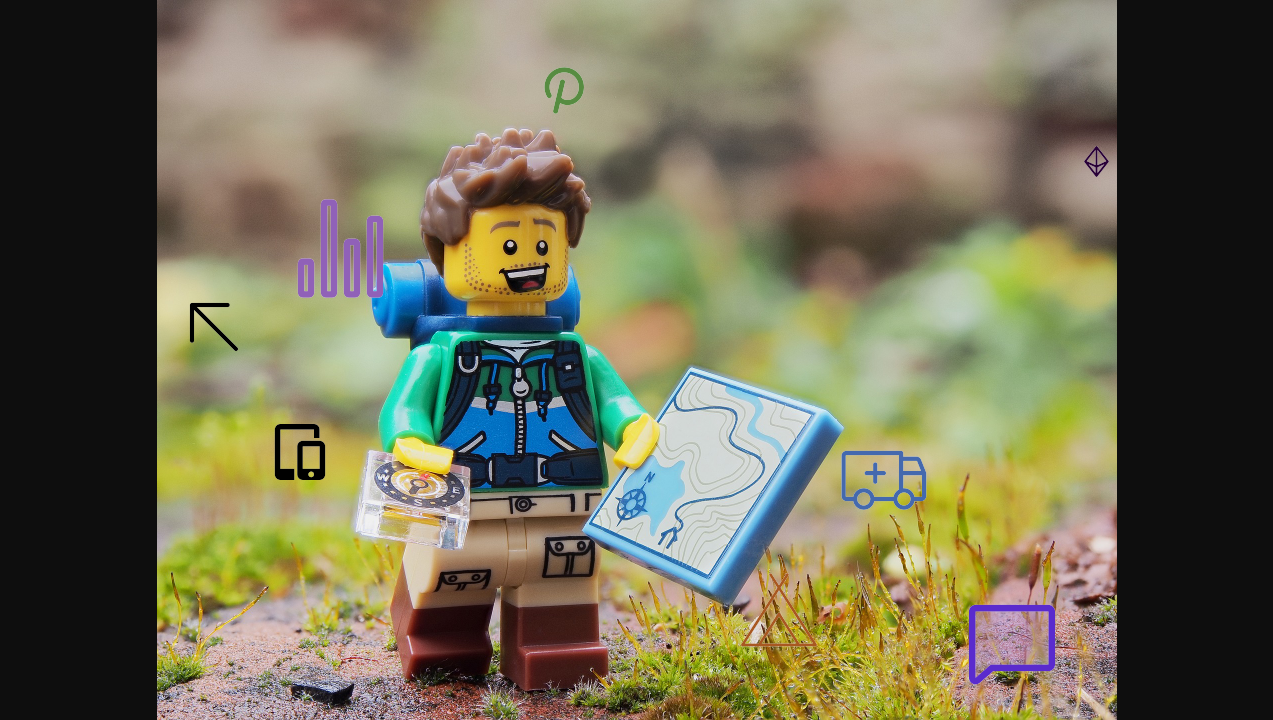 Image resolution: width=1273 pixels, height=720 pixels. What do you see at coordinates (779, 614) in the screenshot?
I see `access camping or outdoor accommodation options` at bounding box center [779, 614].